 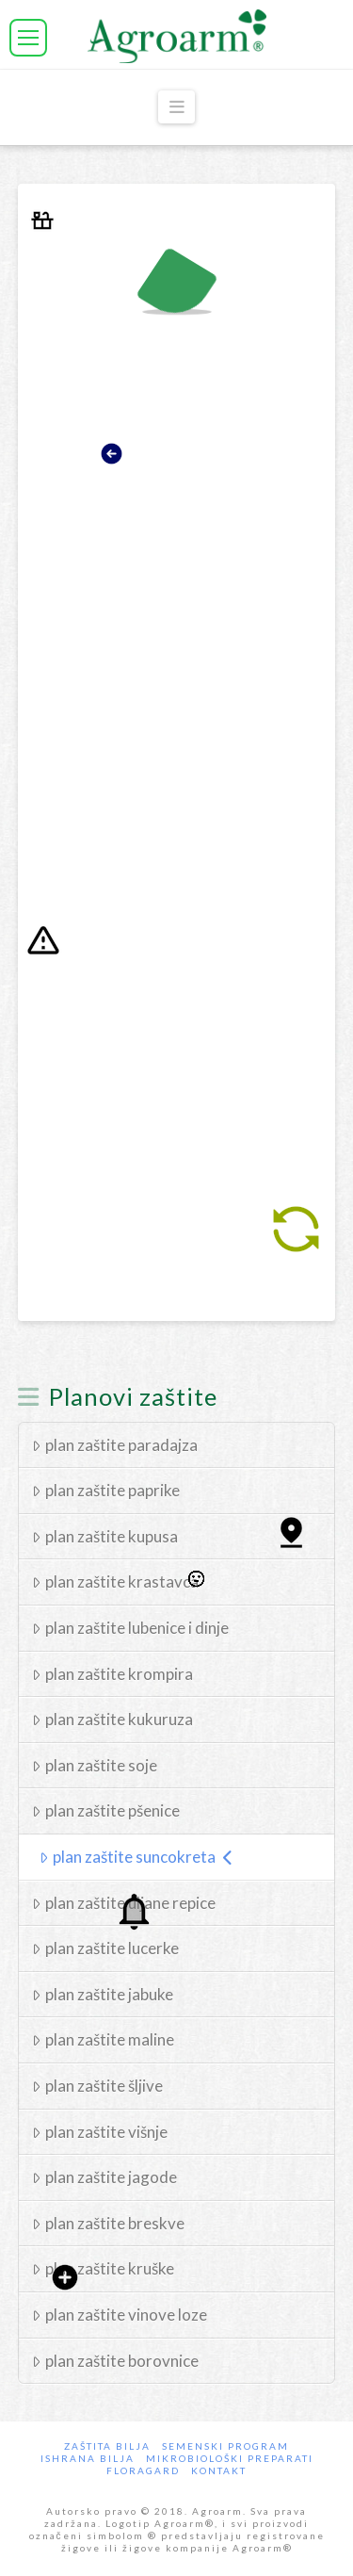 What do you see at coordinates (291, 1532) in the screenshot?
I see `drop a pin to mark a location` at bounding box center [291, 1532].